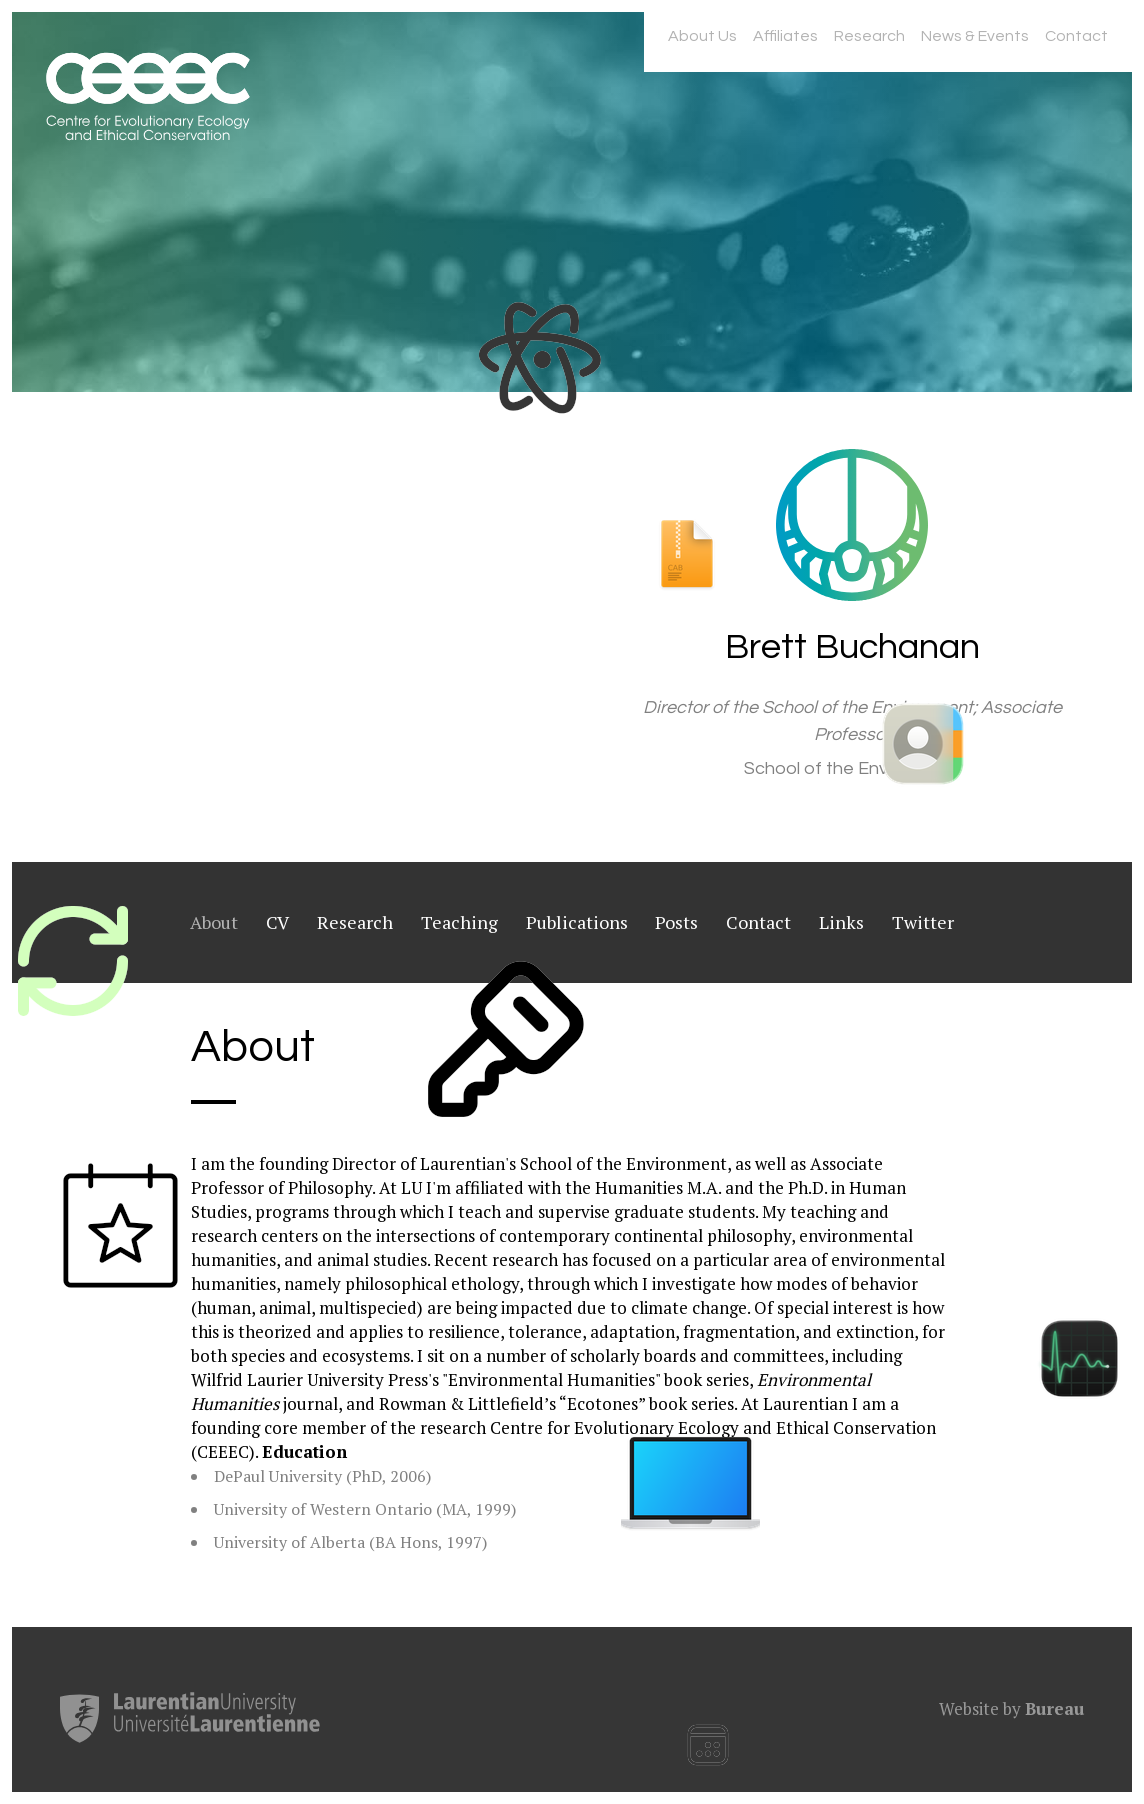 The width and height of the screenshot is (1144, 1804). What do you see at coordinates (690, 1480) in the screenshot?
I see `laptop or portable computer device` at bounding box center [690, 1480].